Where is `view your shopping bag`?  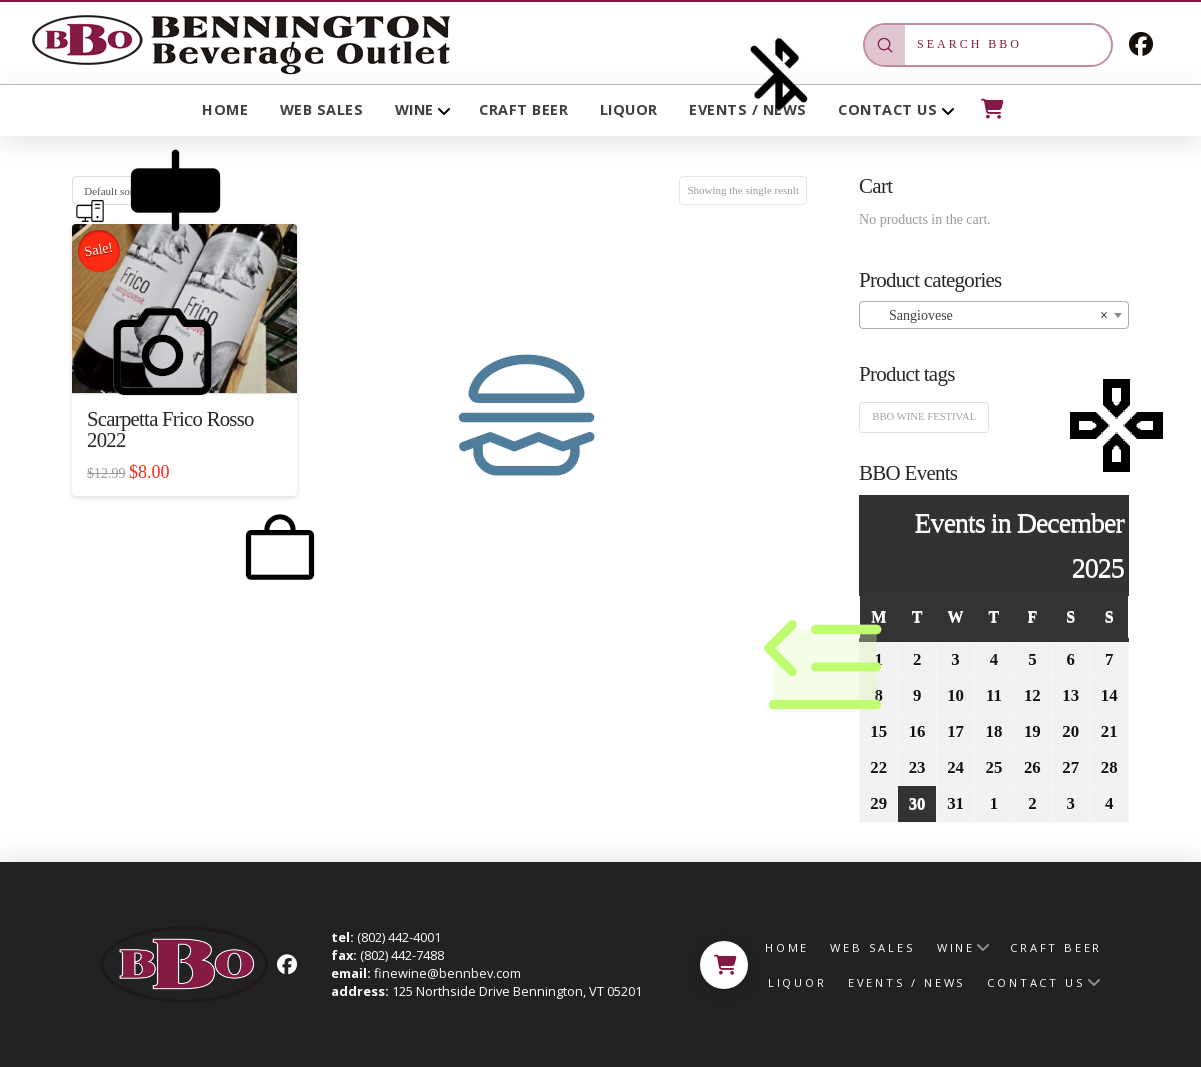 view your shopping bag is located at coordinates (280, 551).